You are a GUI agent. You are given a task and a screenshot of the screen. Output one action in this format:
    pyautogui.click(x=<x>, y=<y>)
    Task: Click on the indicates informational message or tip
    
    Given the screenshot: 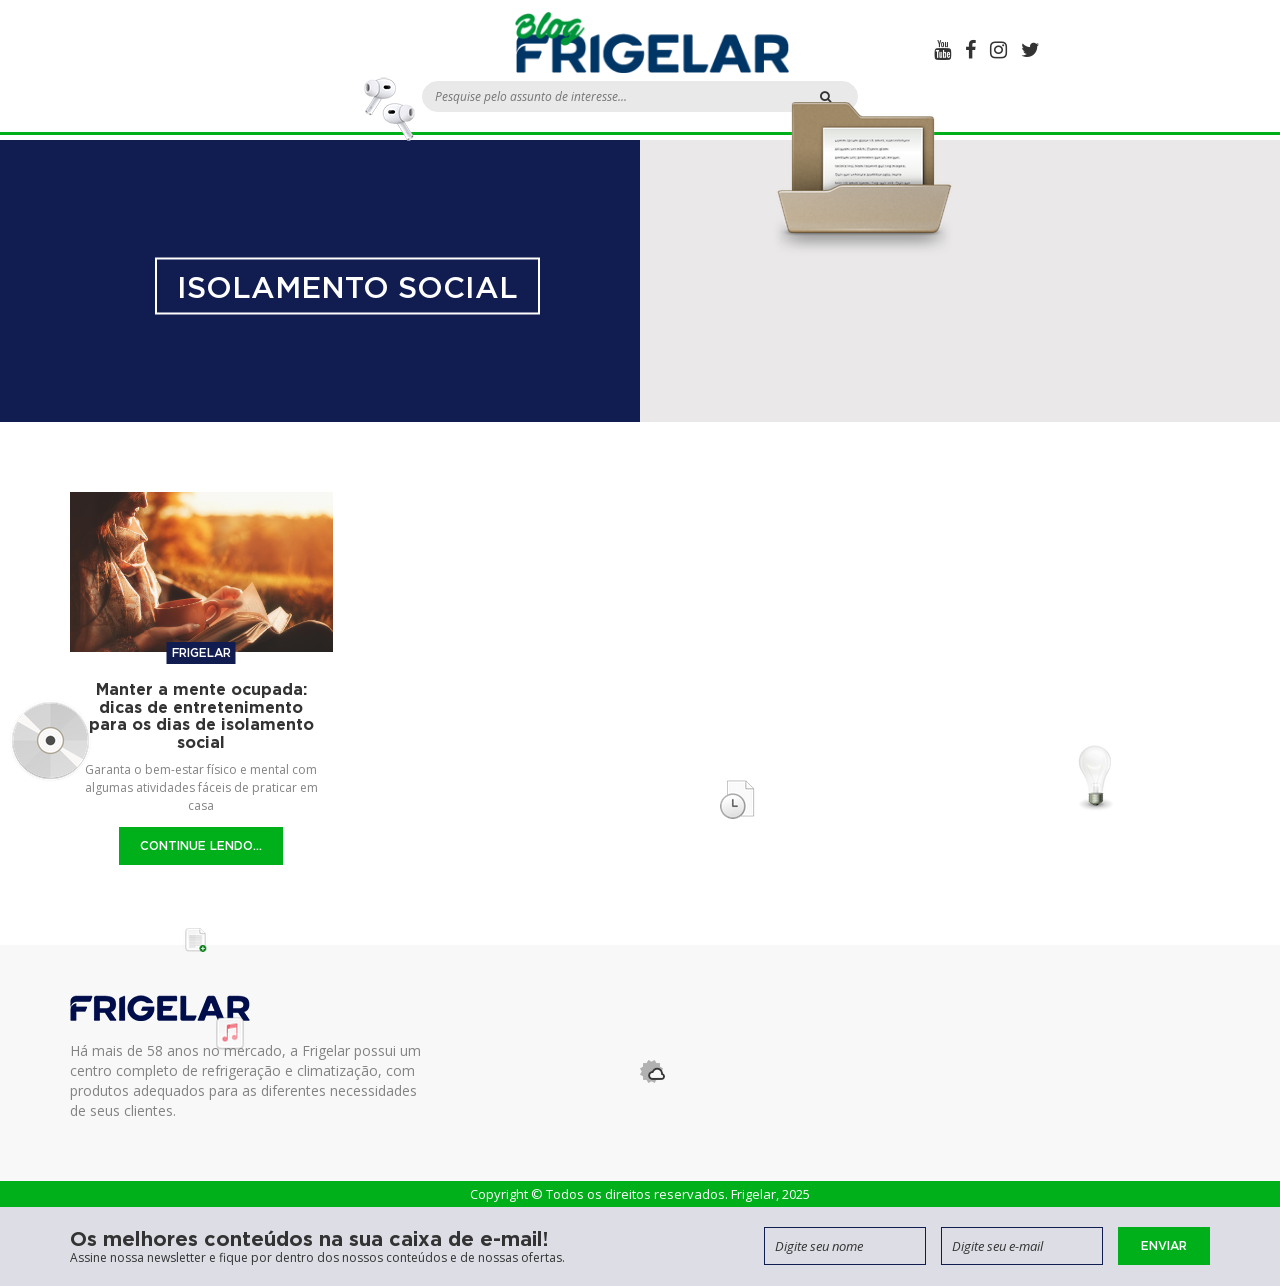 What is the action you would take?
    pyautogui.click(x=1096, y=778)
    